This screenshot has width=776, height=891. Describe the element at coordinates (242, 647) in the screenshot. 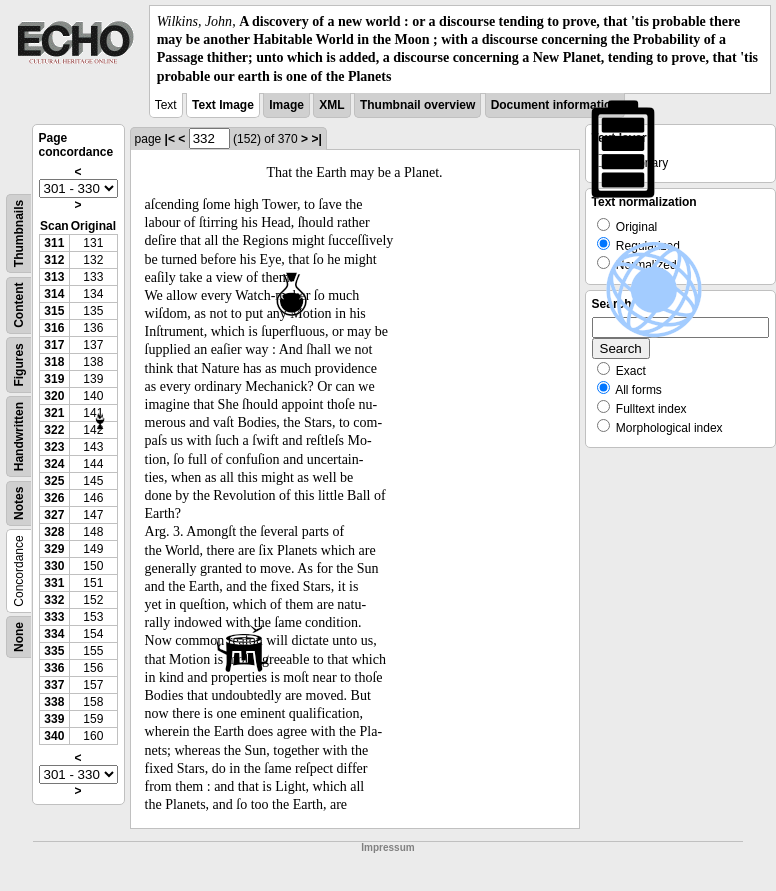

I see `select wooden armor or helmet equipment` at that location.